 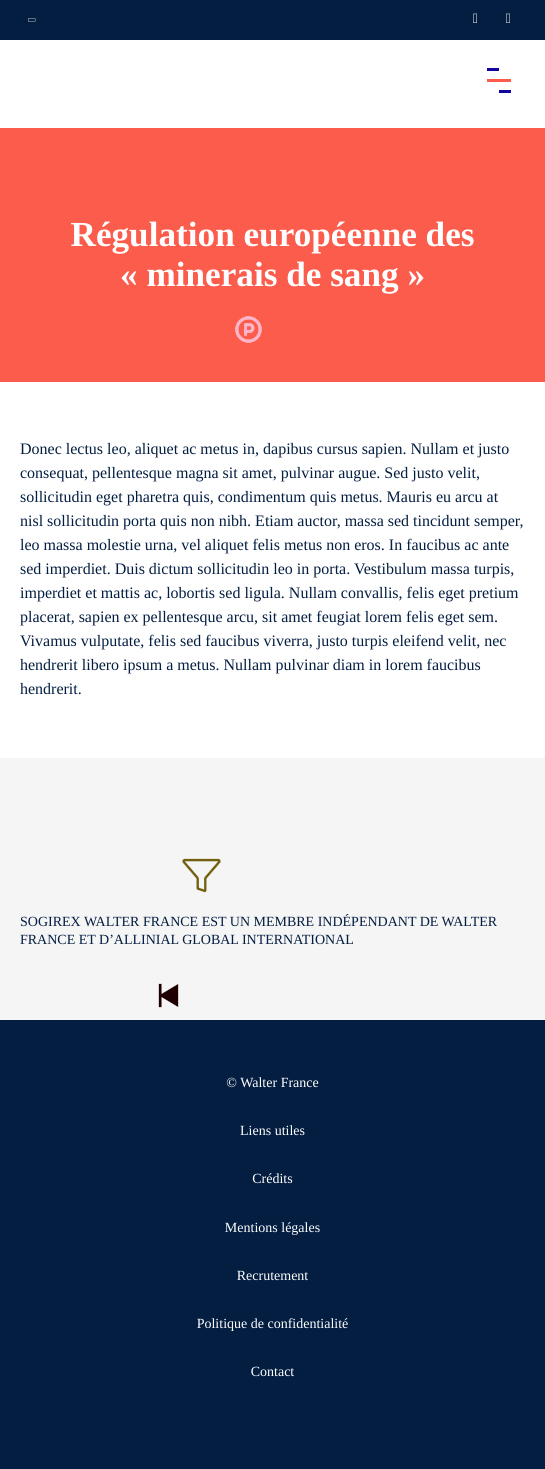 I want to click on indicates parking availability or location, so click(x=248, y=329).